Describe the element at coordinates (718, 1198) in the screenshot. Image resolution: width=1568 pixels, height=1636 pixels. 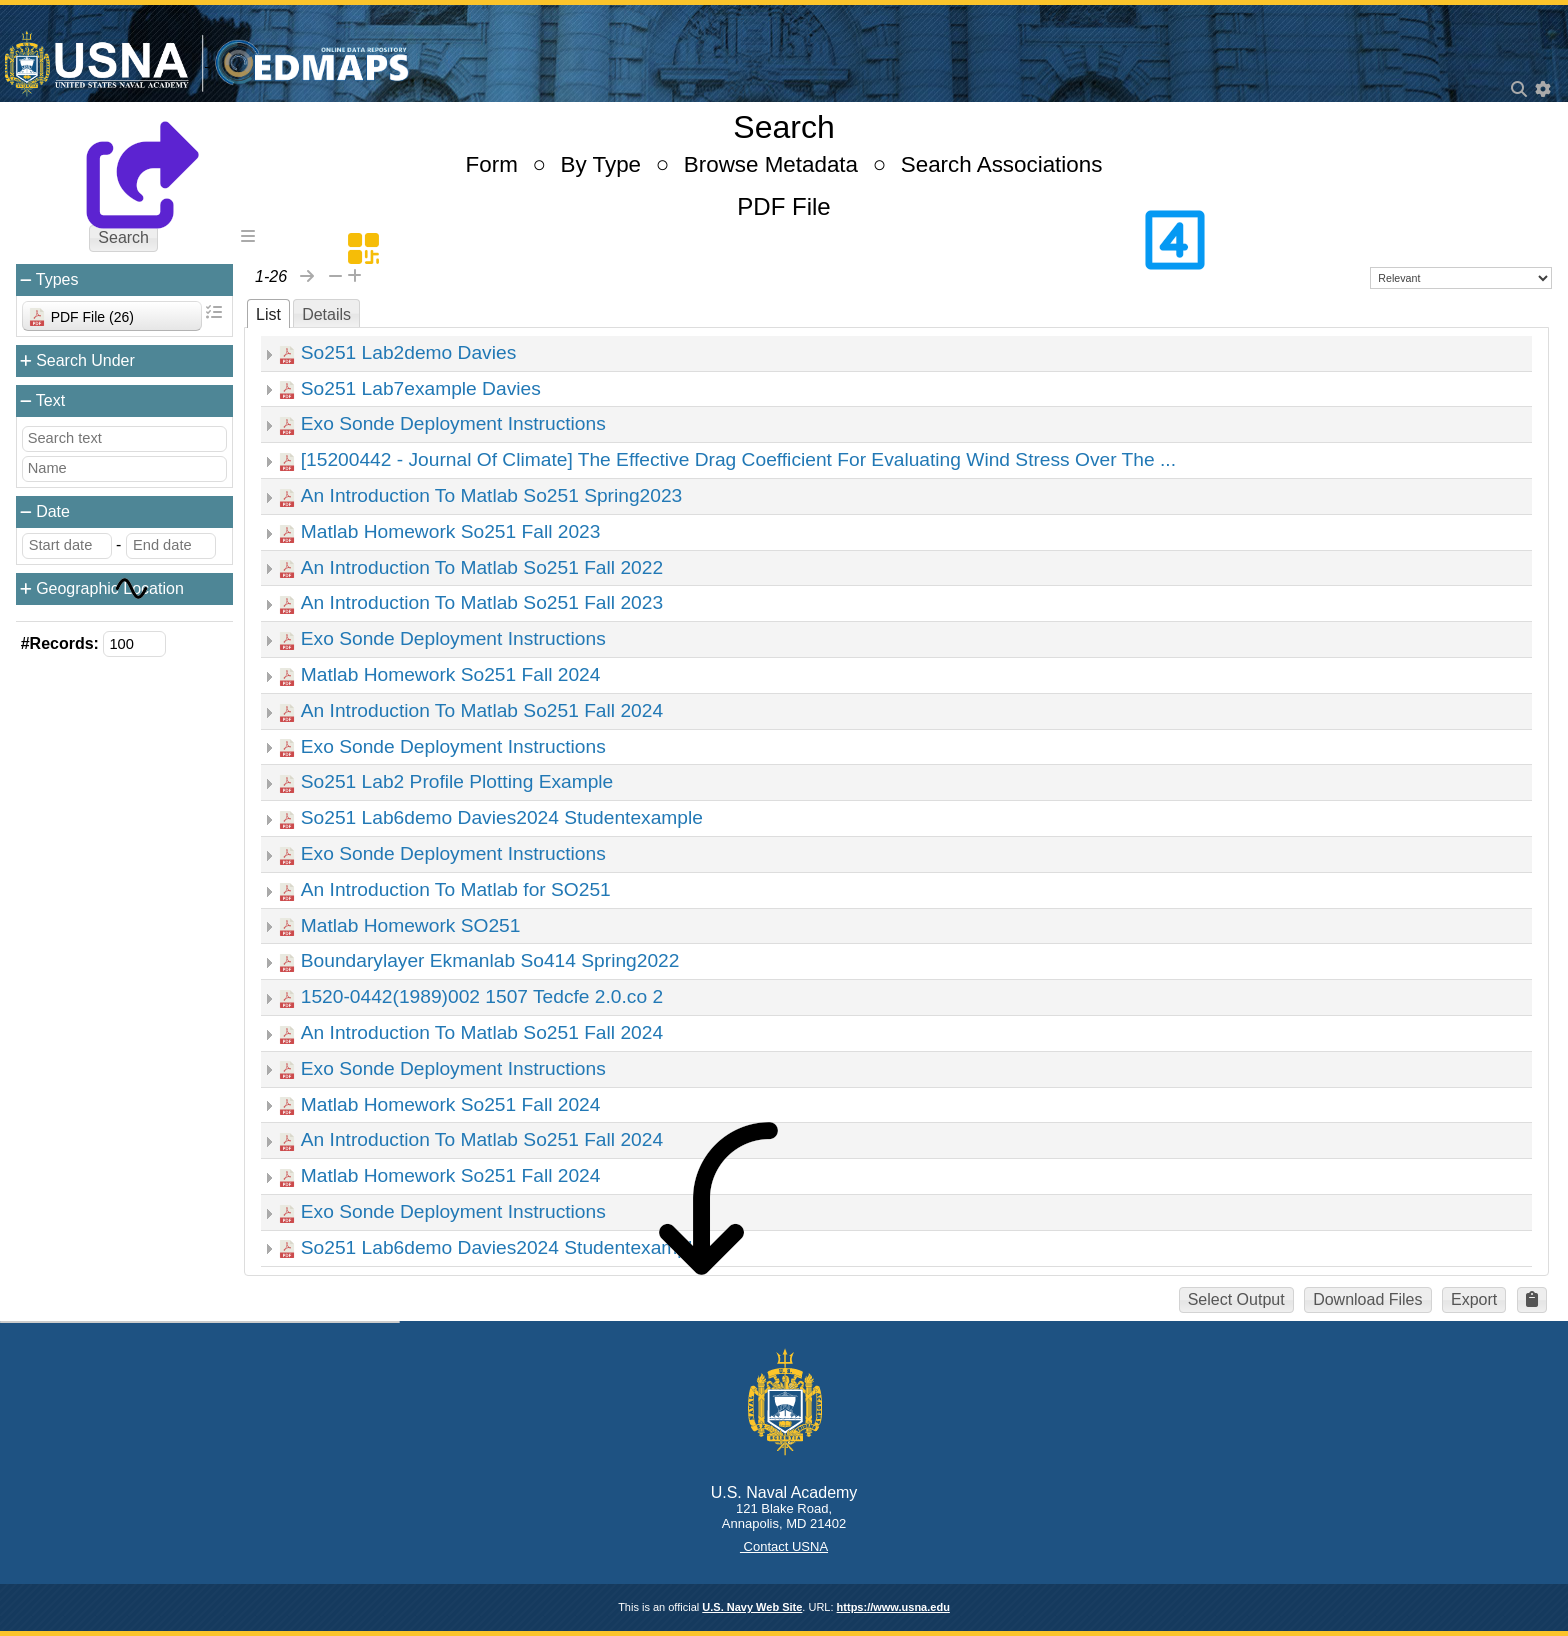
I see `go back and down in navigation` at that location.